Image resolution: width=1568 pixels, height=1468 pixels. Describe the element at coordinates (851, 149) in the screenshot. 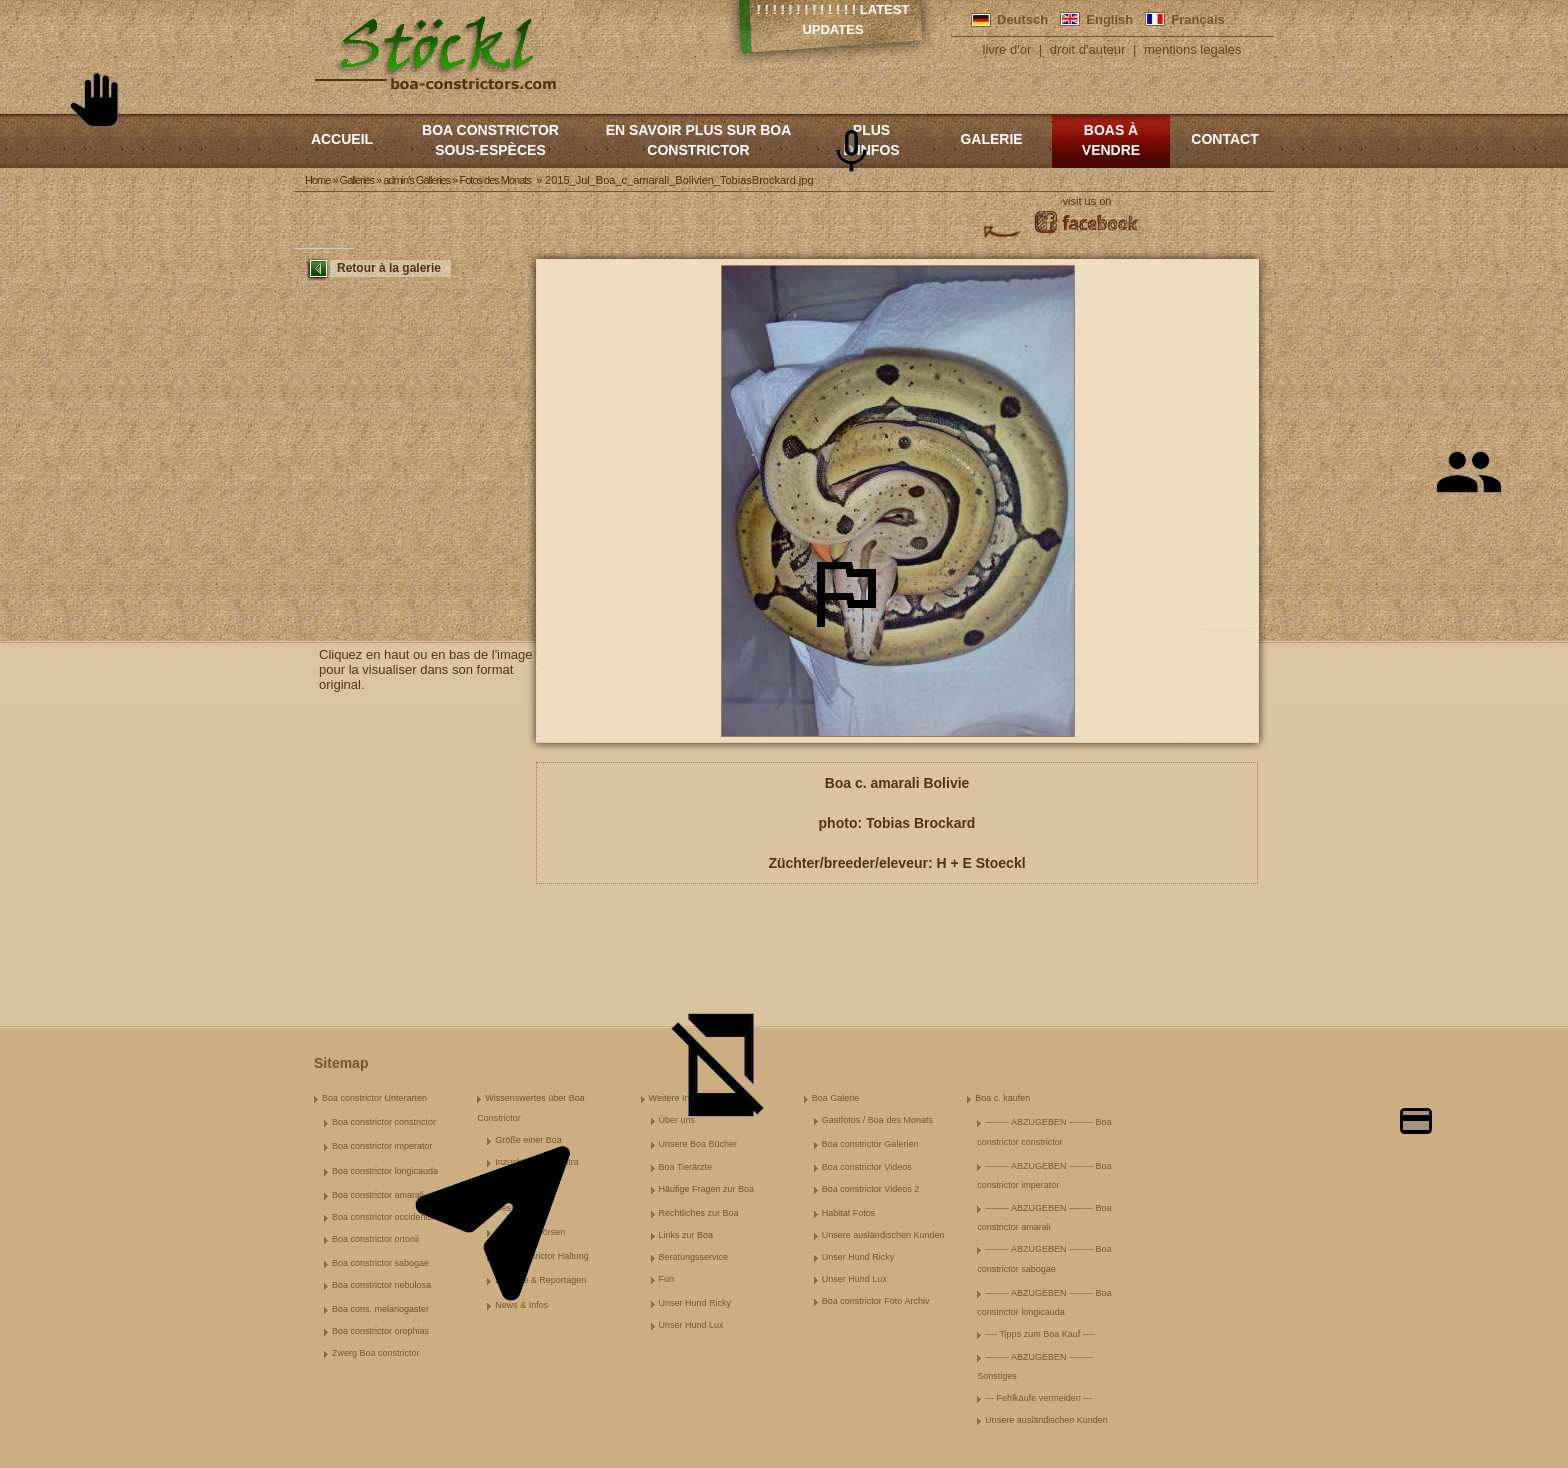

I see `tap to use voice input` at that location.